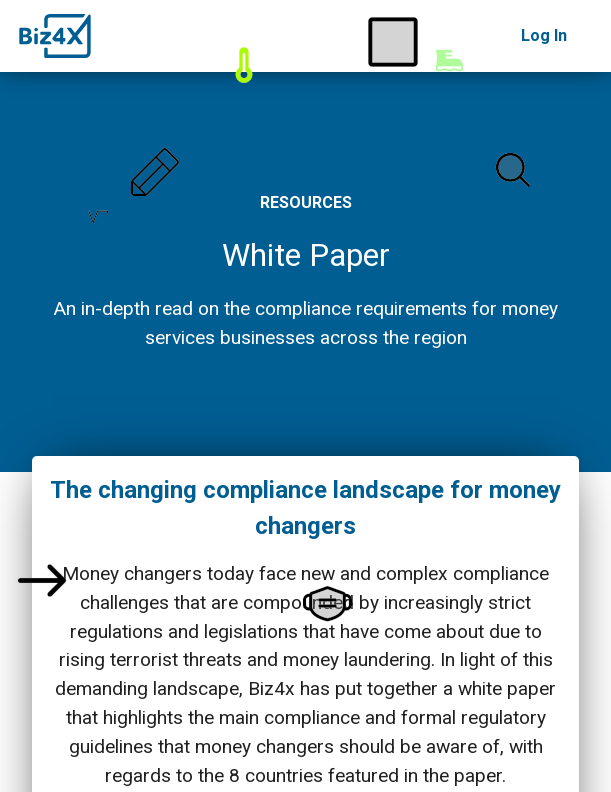 The height and width of the screenshot is (792, 611). I want to click on search for content or items, so click(513, 170).